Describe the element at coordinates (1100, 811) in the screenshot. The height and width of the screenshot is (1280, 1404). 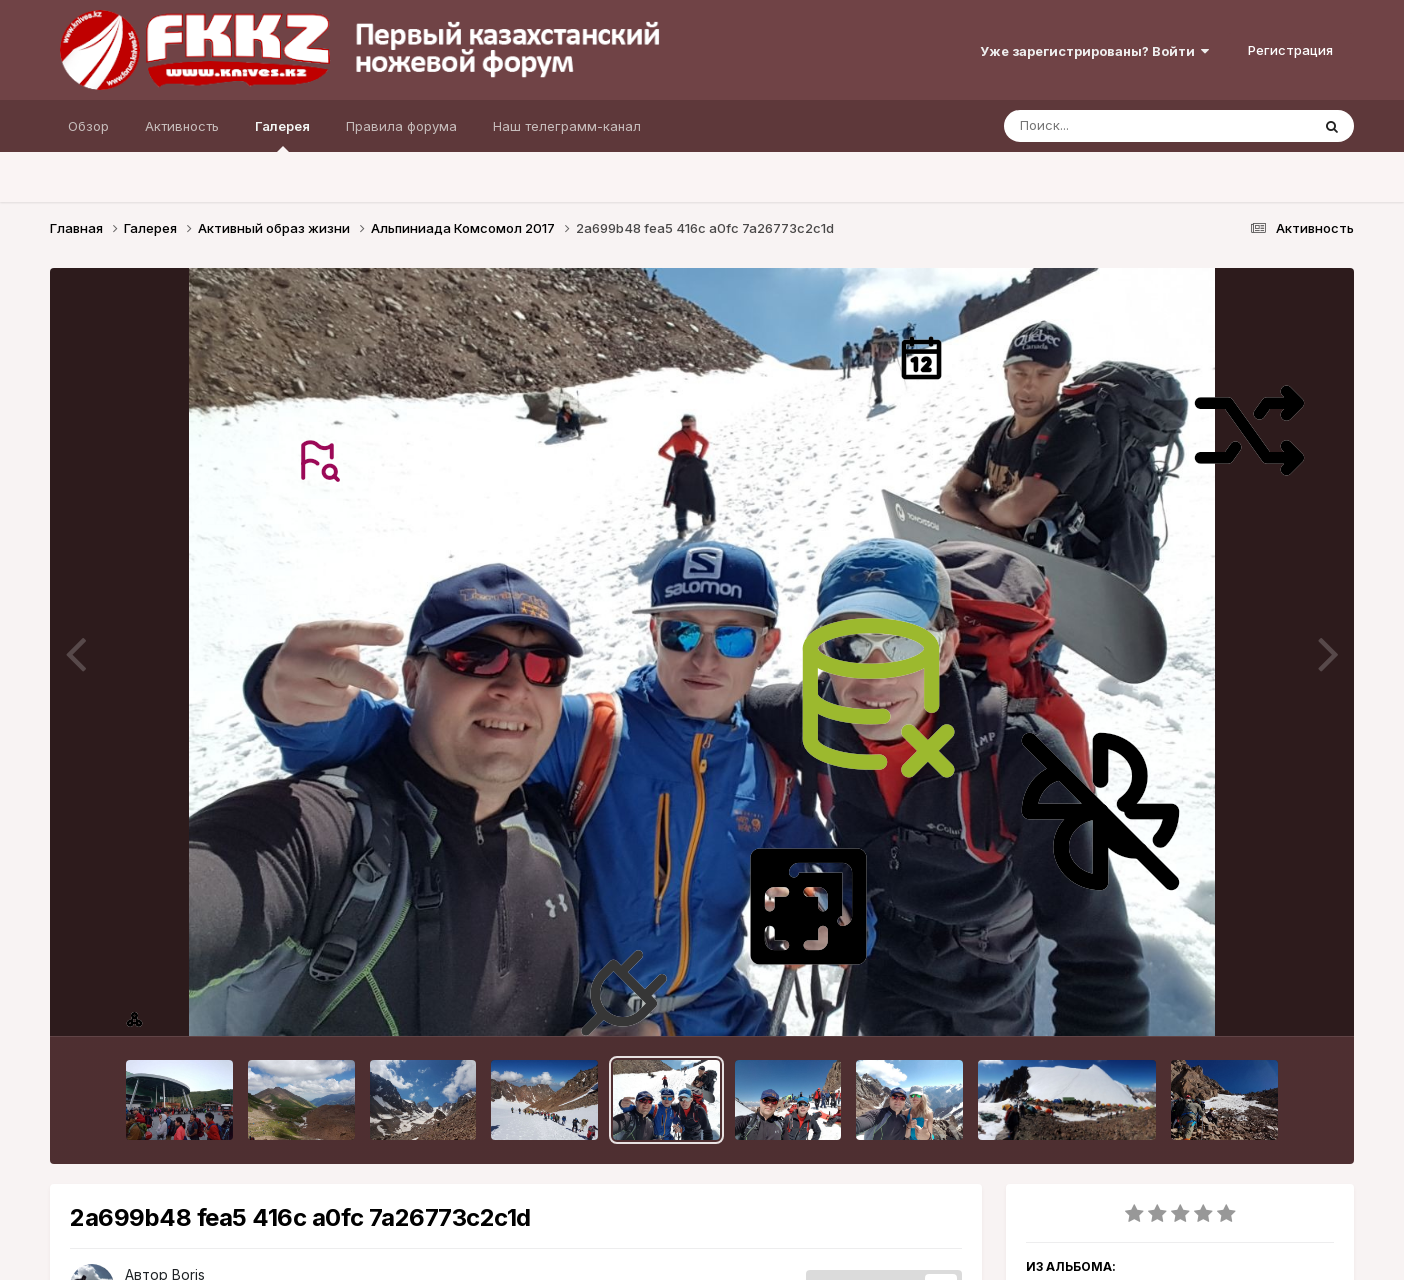
I see `wind energy source disabled or unavailable` at that location.